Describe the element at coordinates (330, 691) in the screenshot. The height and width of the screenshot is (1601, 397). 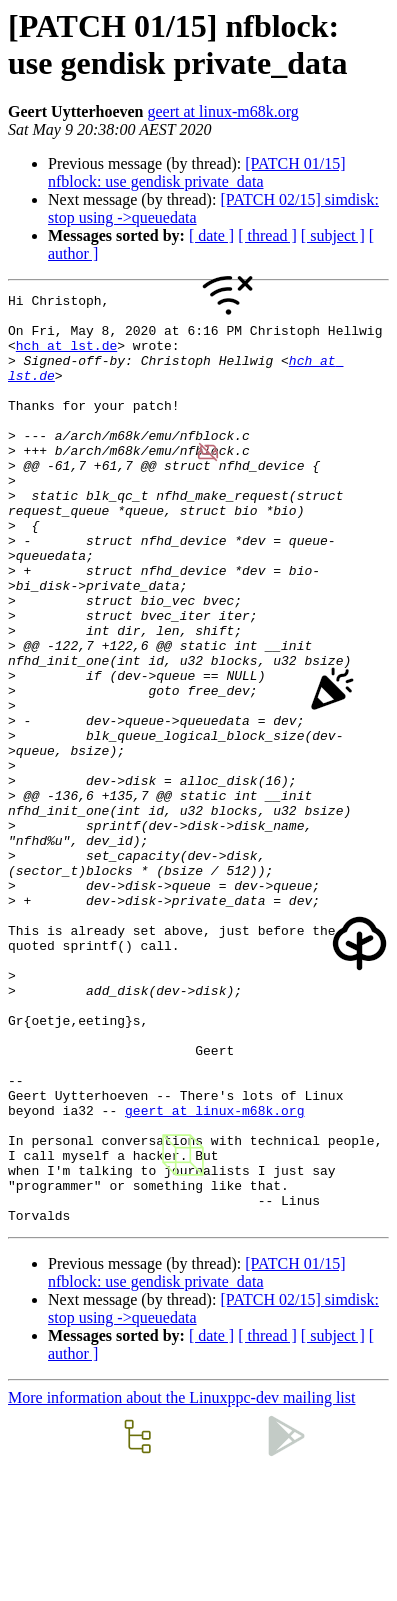
I see `celebration or success notification` at that location.